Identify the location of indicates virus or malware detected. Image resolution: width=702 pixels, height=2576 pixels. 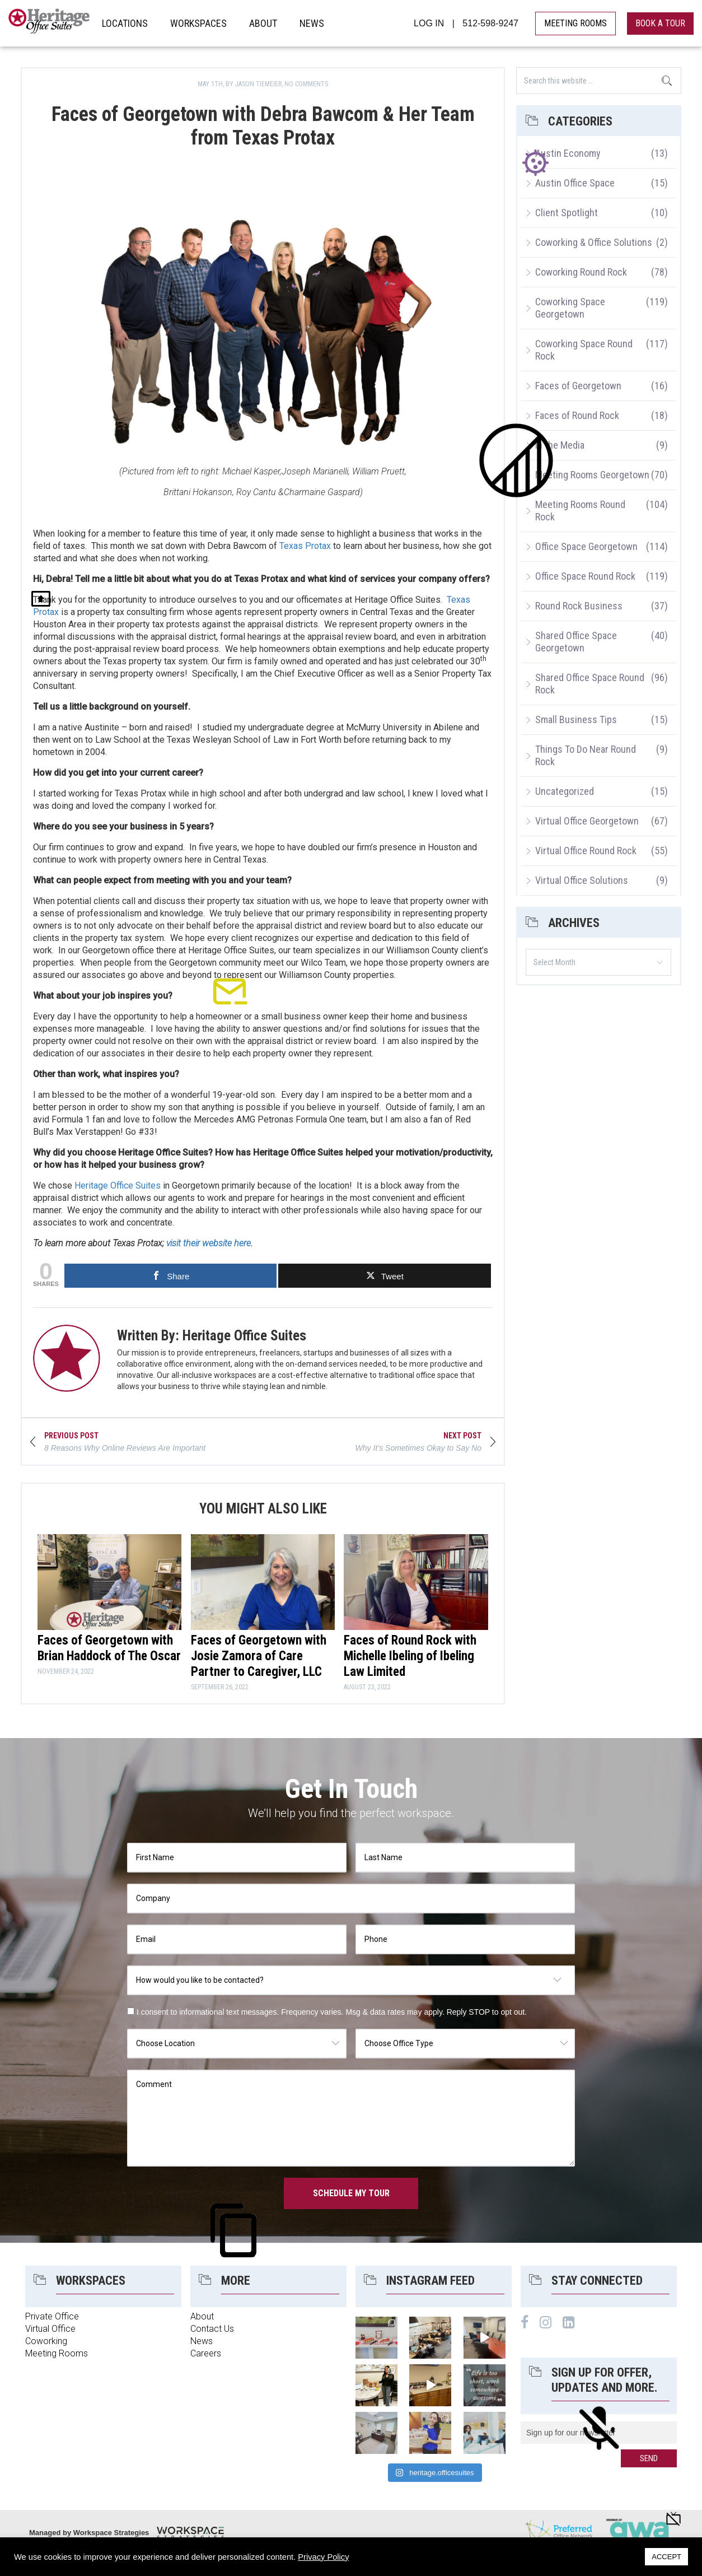
(535, 162).